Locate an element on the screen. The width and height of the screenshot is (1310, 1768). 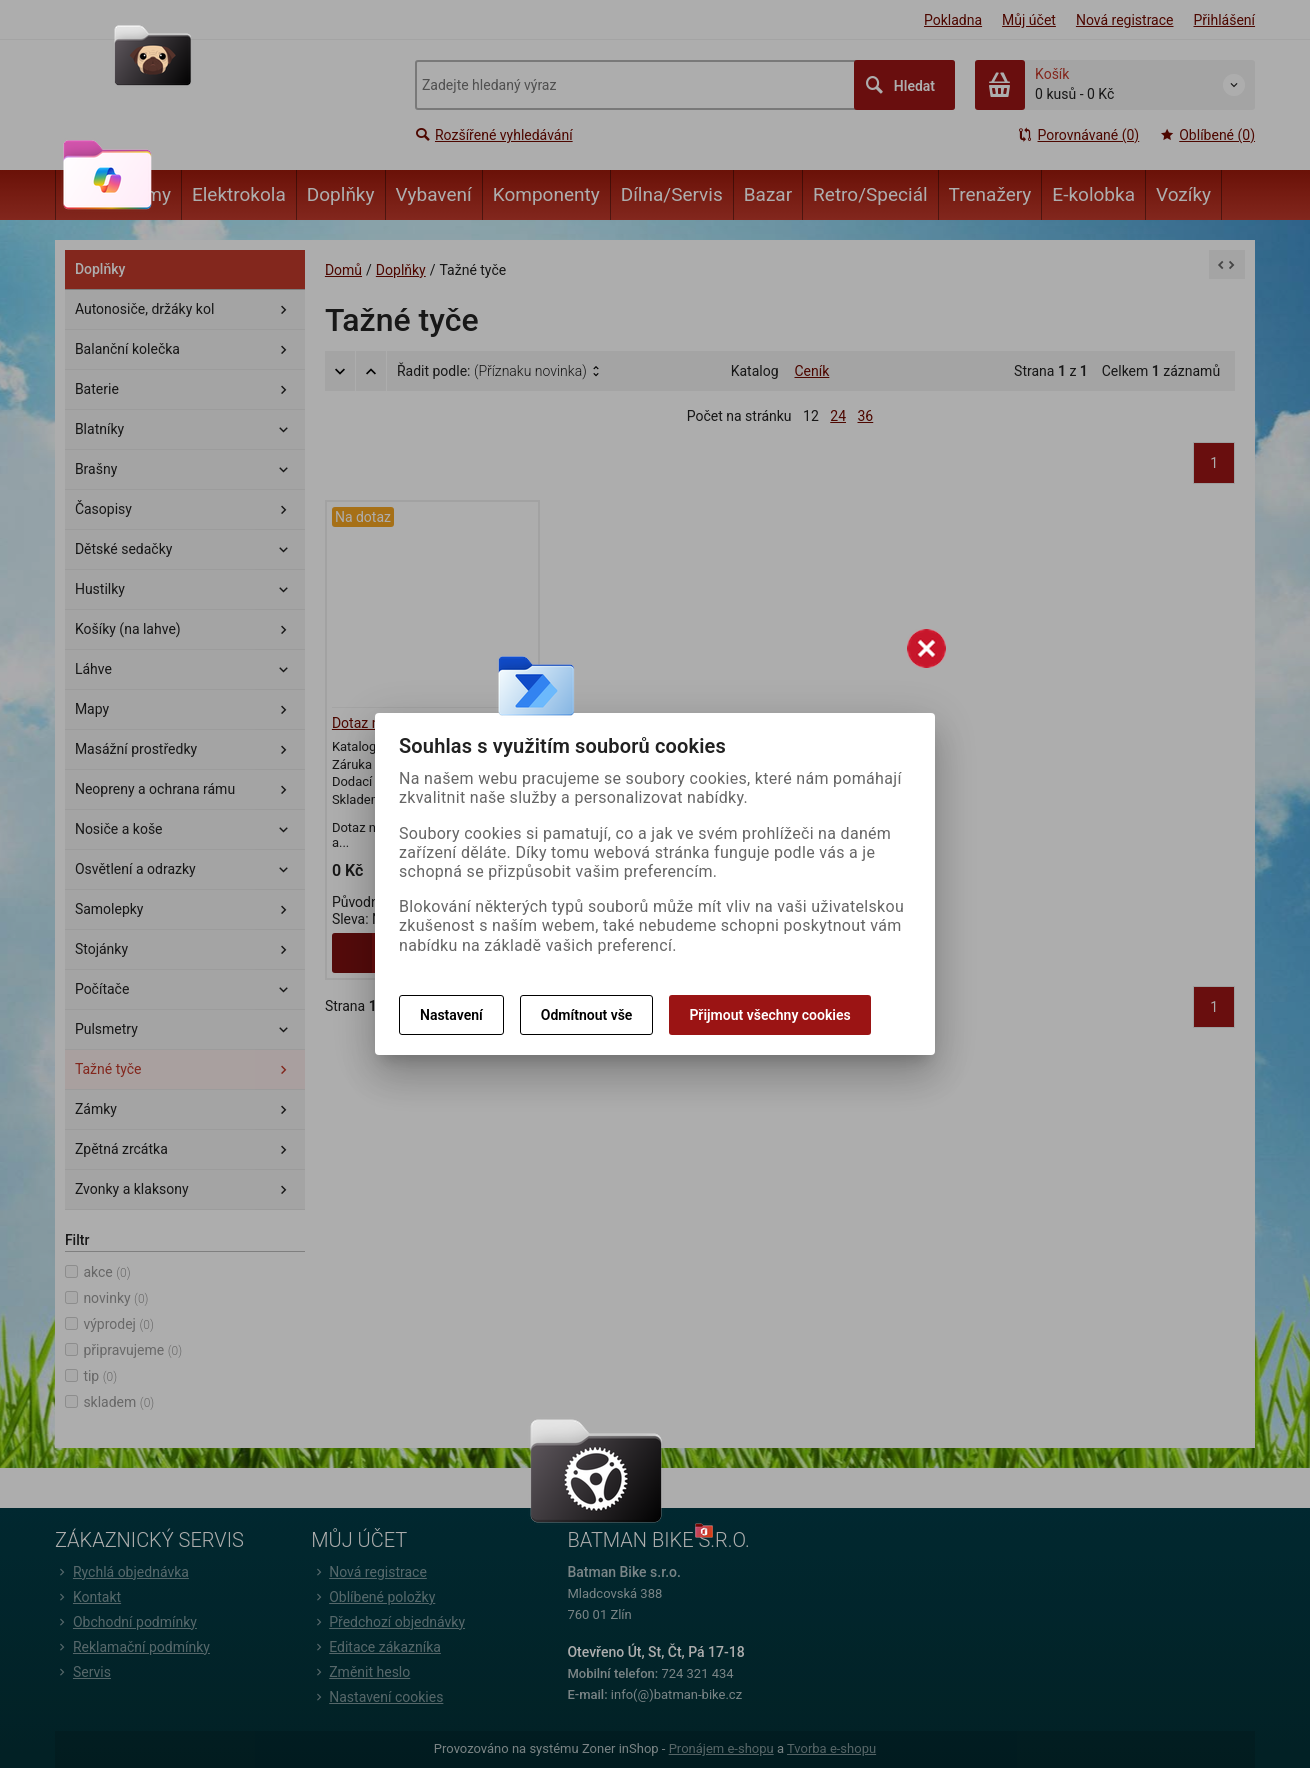
open actix web framework project folder is located at coordinates (595, 1474).